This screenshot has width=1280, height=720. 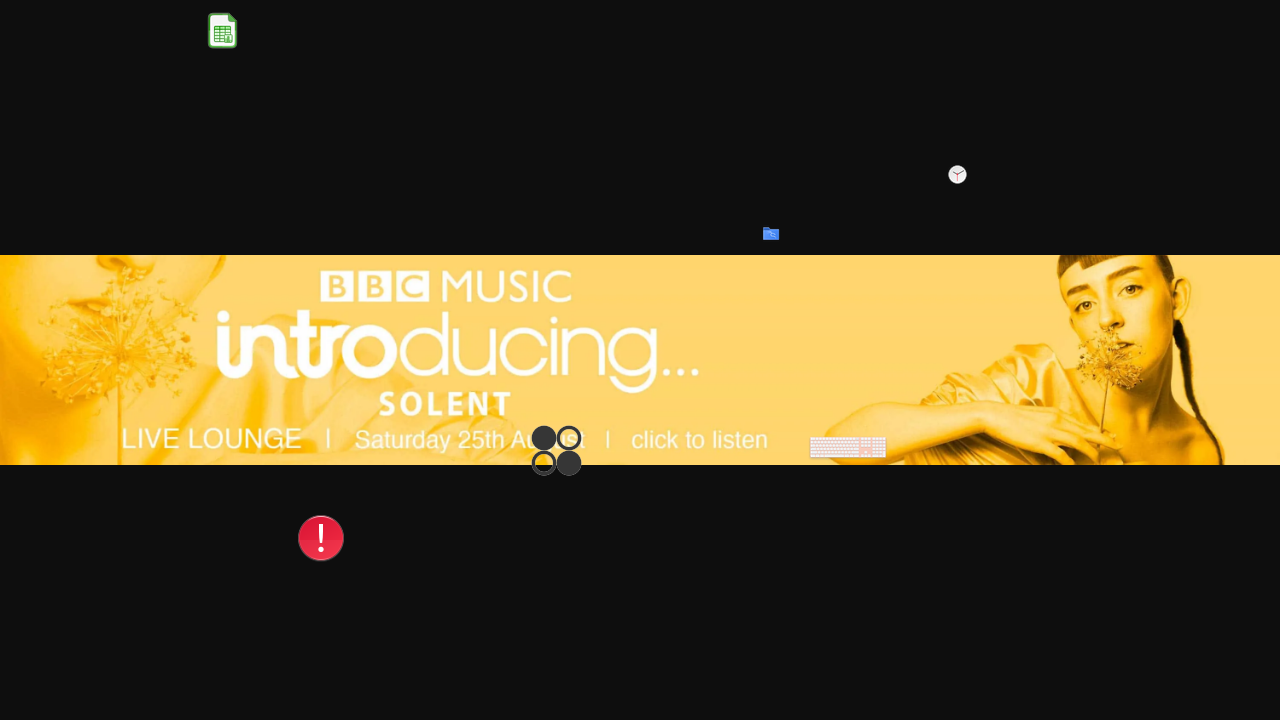 I want to click on open recently accessed documents, so click(x=957, y=174).